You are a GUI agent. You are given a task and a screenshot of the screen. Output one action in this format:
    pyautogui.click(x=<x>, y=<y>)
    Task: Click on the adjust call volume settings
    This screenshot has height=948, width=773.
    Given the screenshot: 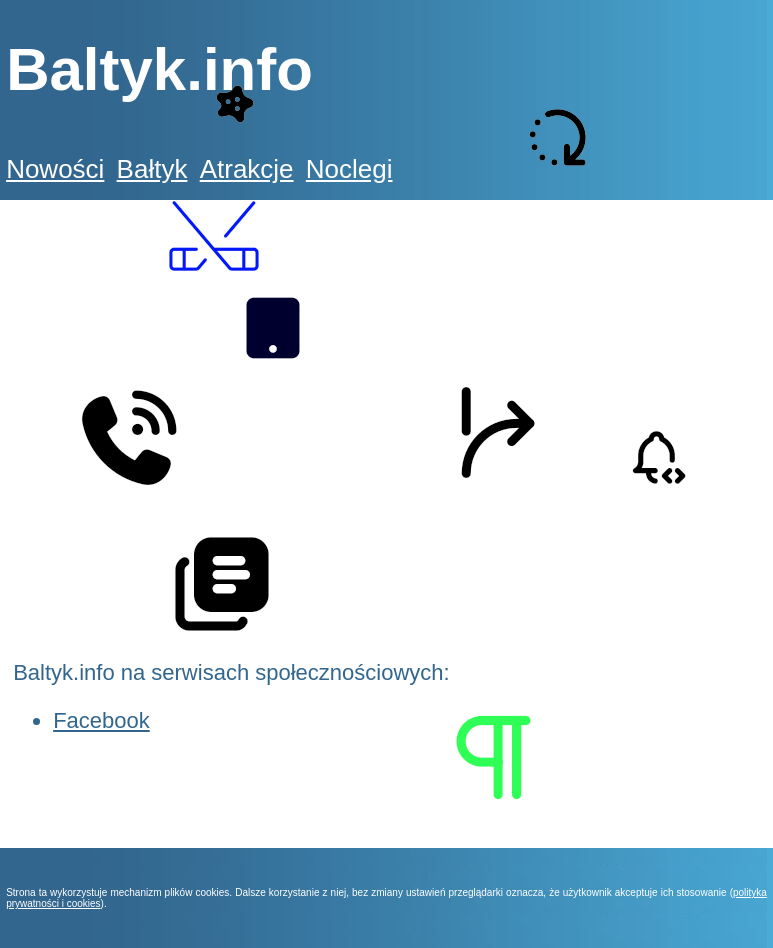 What is the action you would take?
    pyautogui.click(x=126, y=440)
    